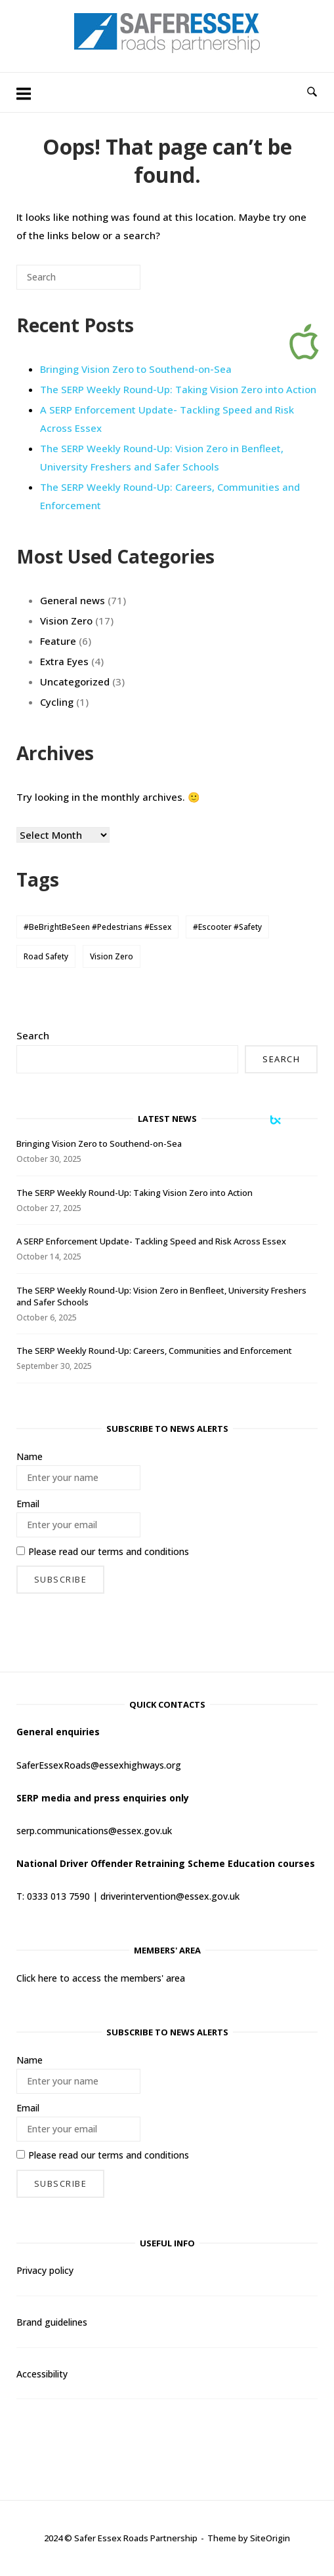 This screenshot has height=2576, width=334. What do you see at coordinates (276, 1120) in the screenshot?
I see `transifex localization platform logo` at bounding box center [276, 1120].